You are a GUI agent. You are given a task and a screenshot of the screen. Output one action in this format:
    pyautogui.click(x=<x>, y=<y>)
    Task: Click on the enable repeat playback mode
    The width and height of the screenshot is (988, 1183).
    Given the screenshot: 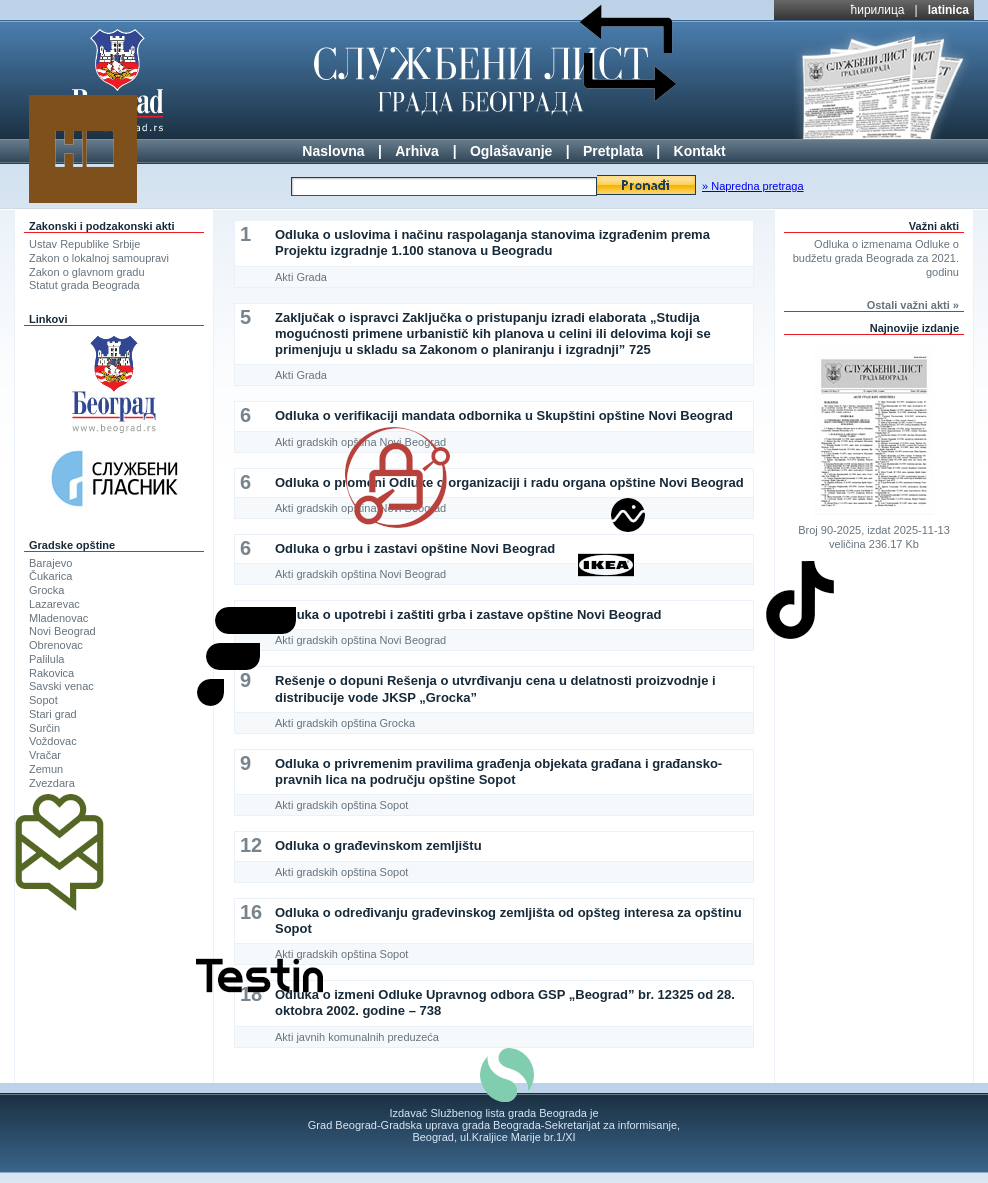 What is the action you would take?
    pyautogui.click(x=628, y=53)
    